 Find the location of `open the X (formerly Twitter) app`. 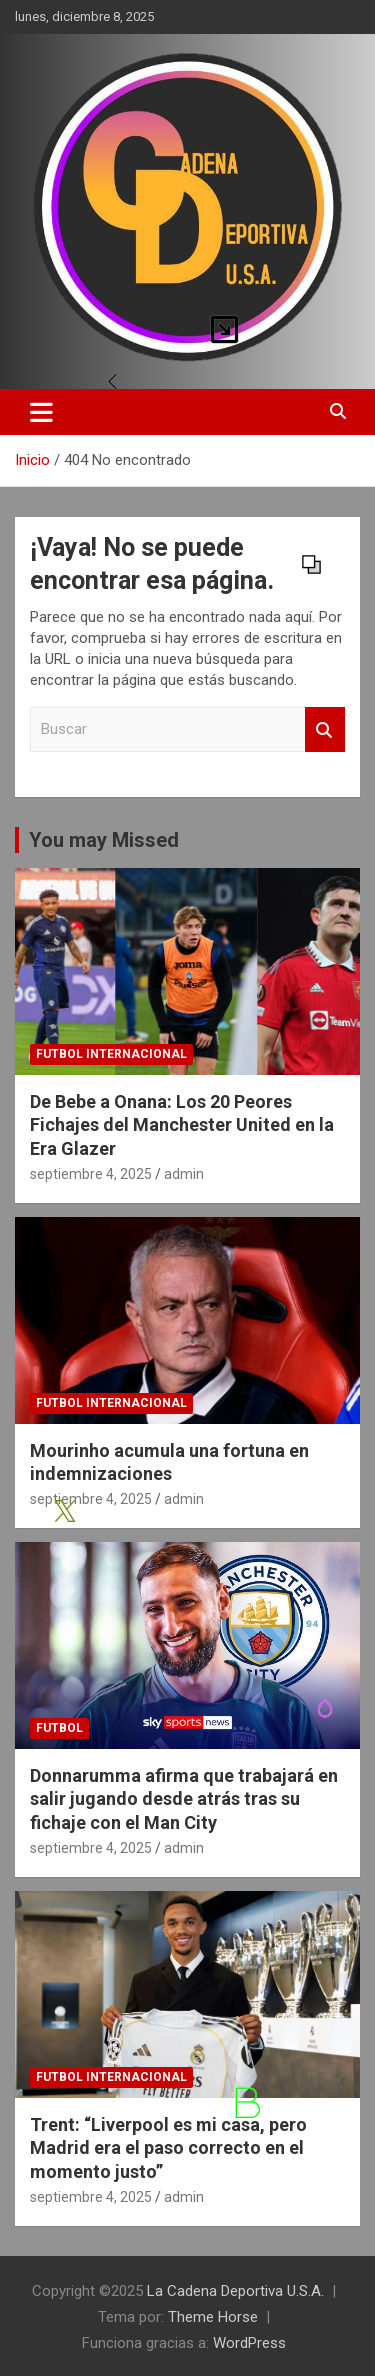

open the X (formerly Twitter) app is located at coordinates (65, 1511).